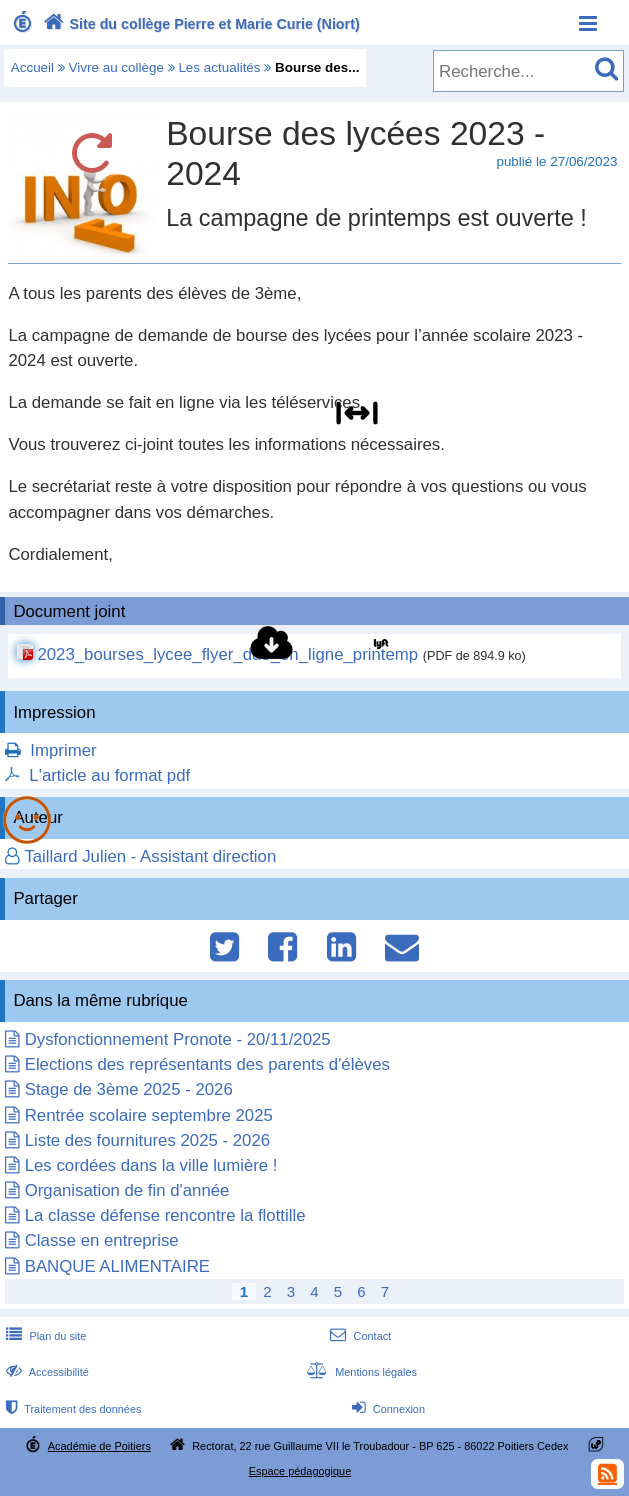 This screenshot has height=1496, width=629. Describe the element at coordinates (92, 153) in the screenshot. I see `redo the last action` at that location.